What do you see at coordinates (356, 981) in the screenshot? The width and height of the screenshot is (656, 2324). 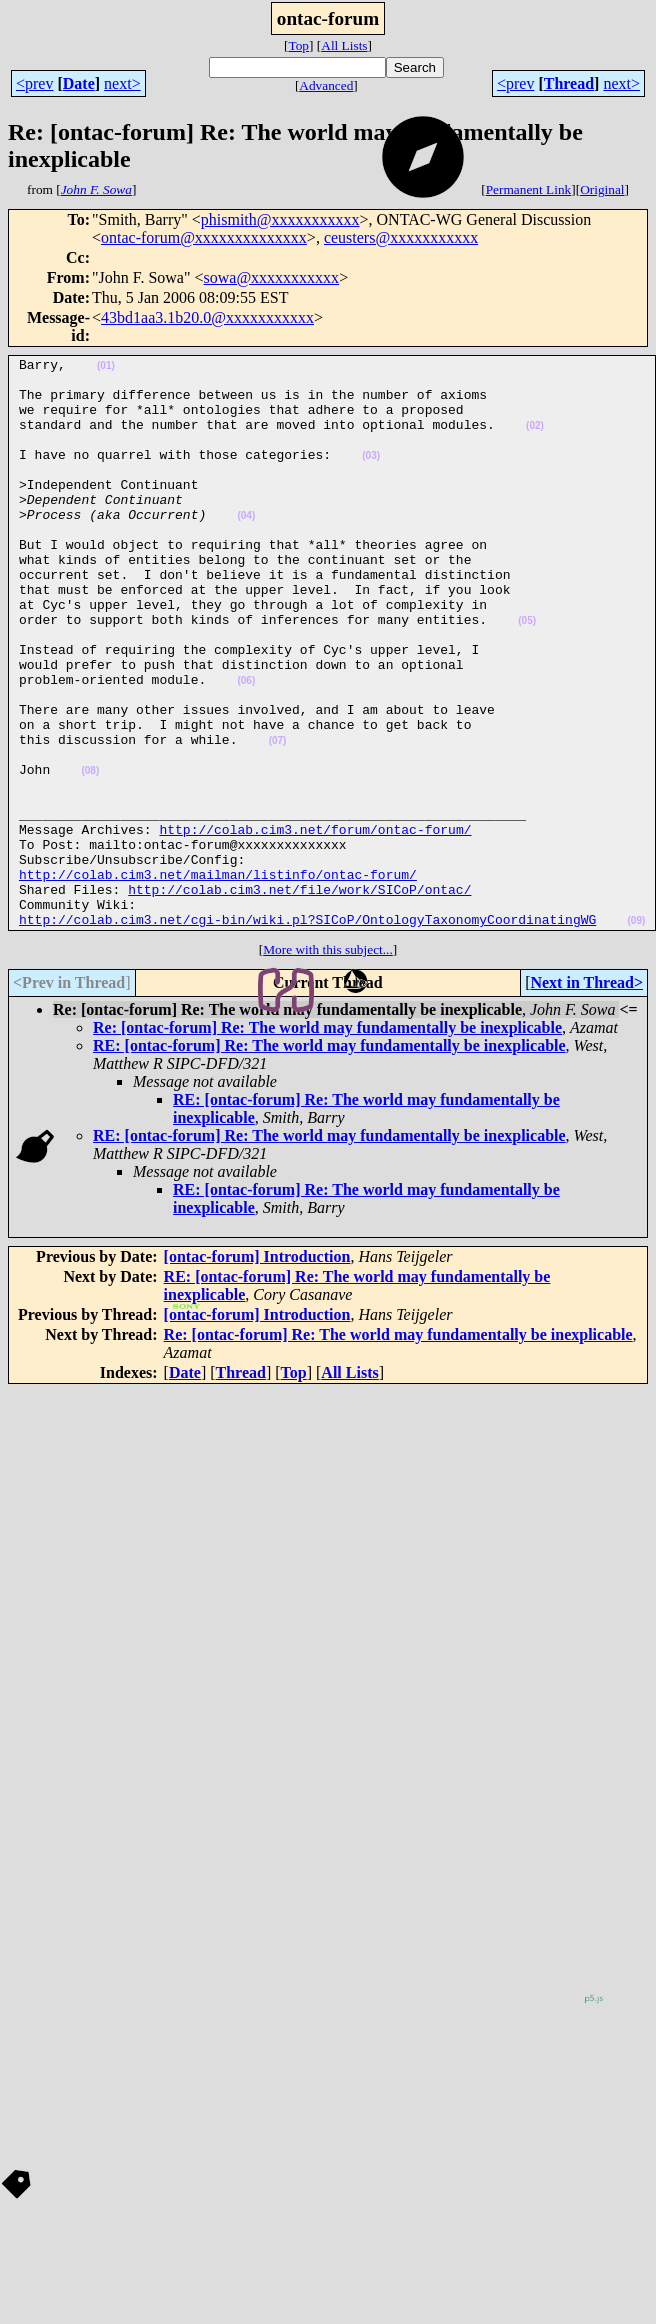 I see `solus operating system logo` at bounding box center [356, 981].